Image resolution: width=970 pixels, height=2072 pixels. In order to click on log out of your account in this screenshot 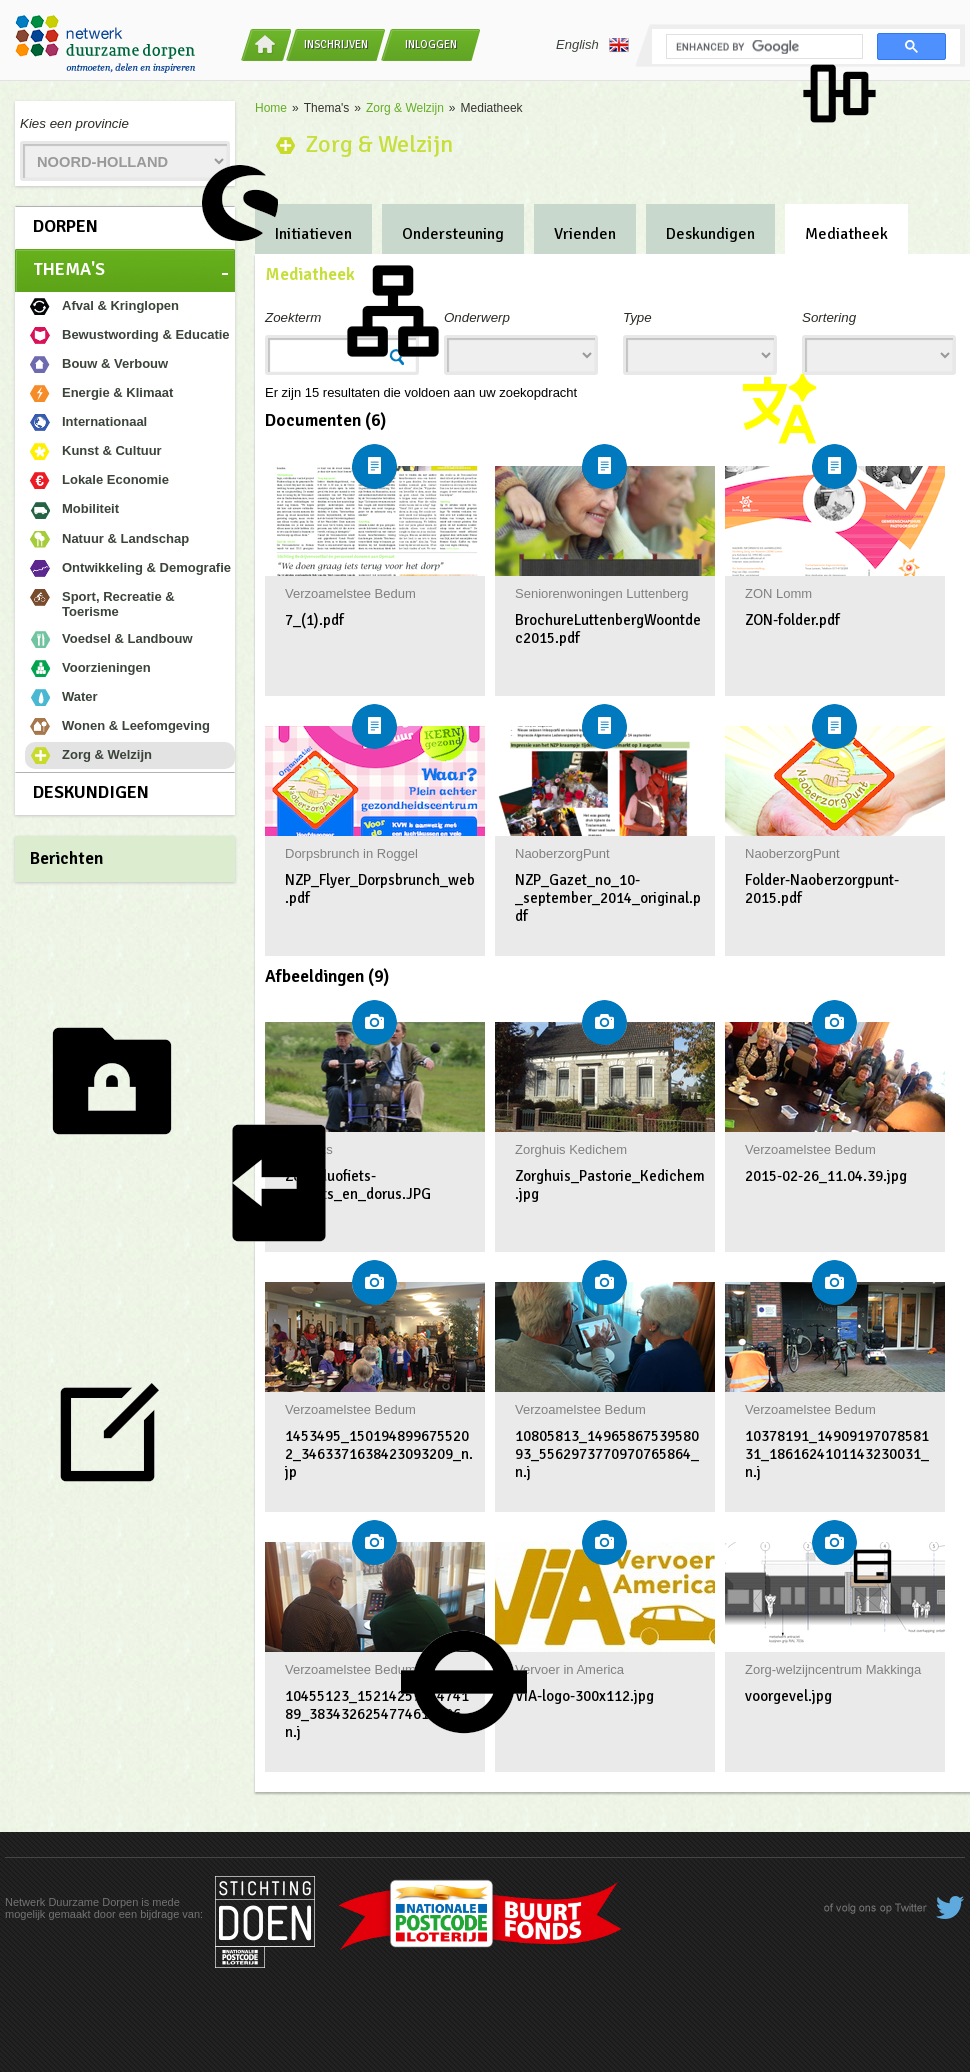, I will do `click(279, 1183)`.